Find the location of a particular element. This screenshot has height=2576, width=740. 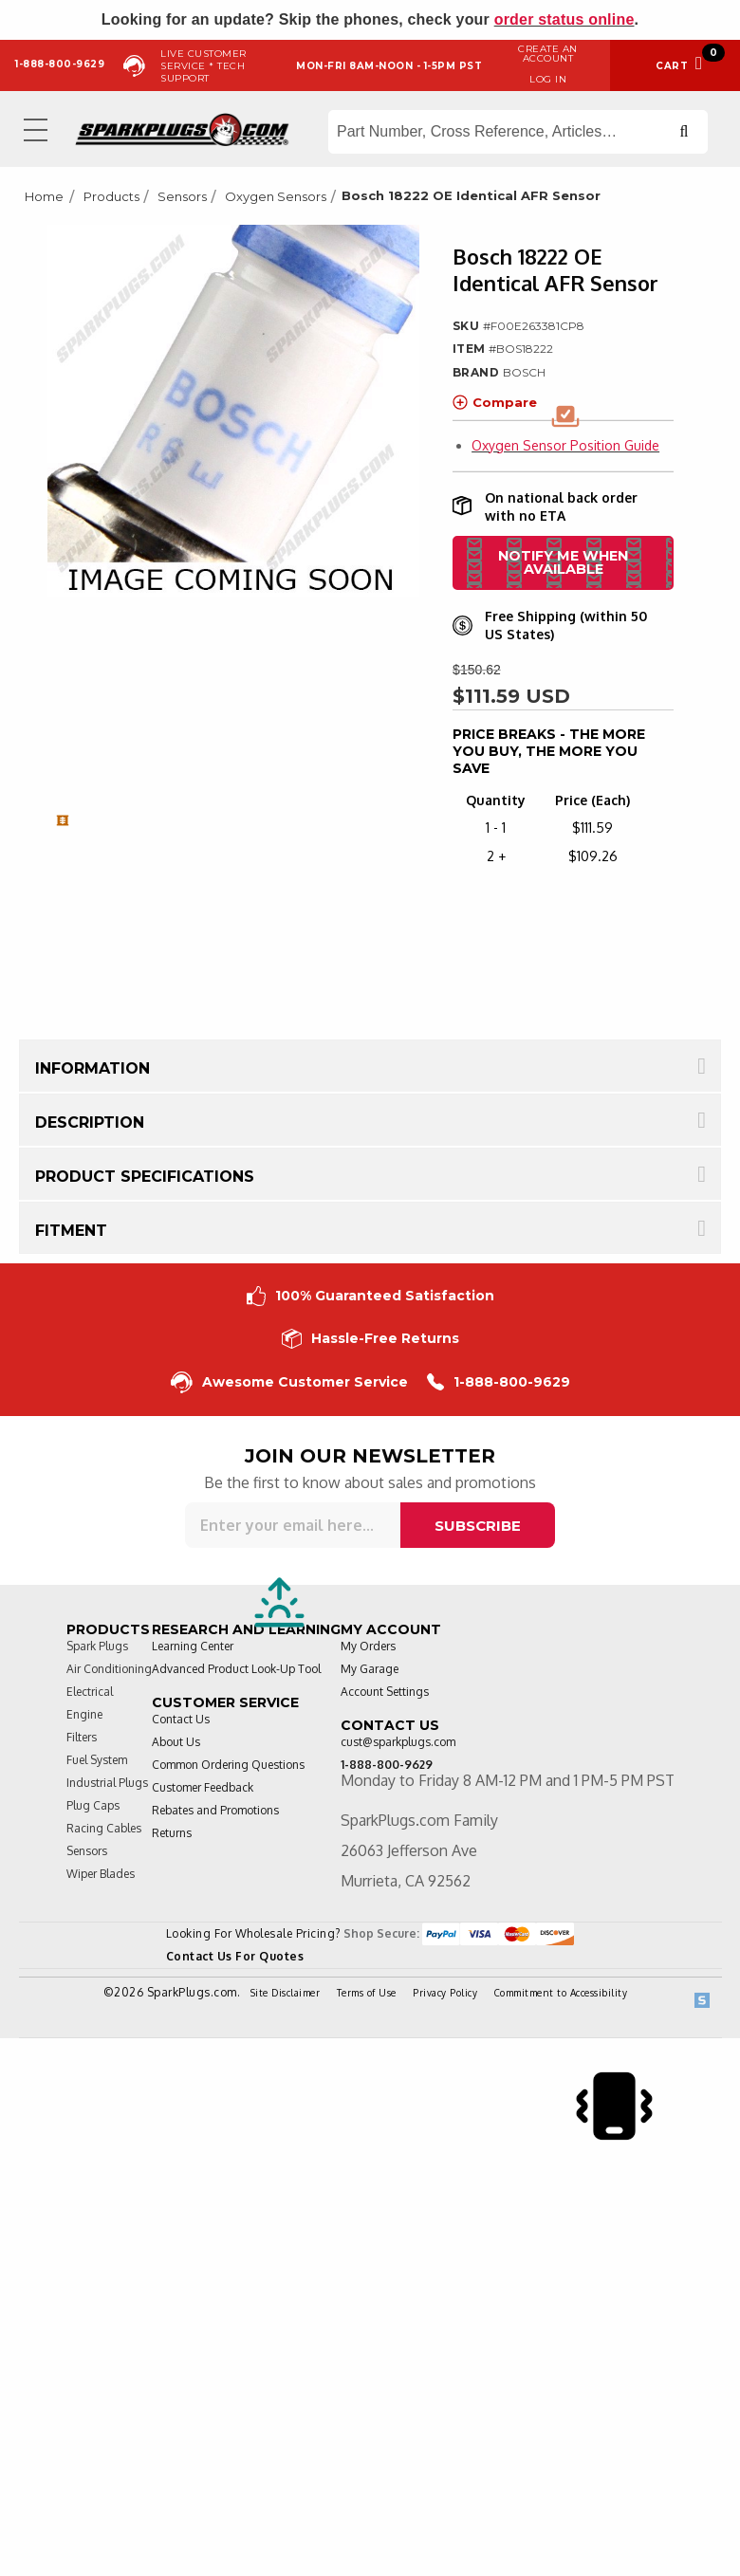

view x-ray or medical imaging results is located at coordinates (63, 820).